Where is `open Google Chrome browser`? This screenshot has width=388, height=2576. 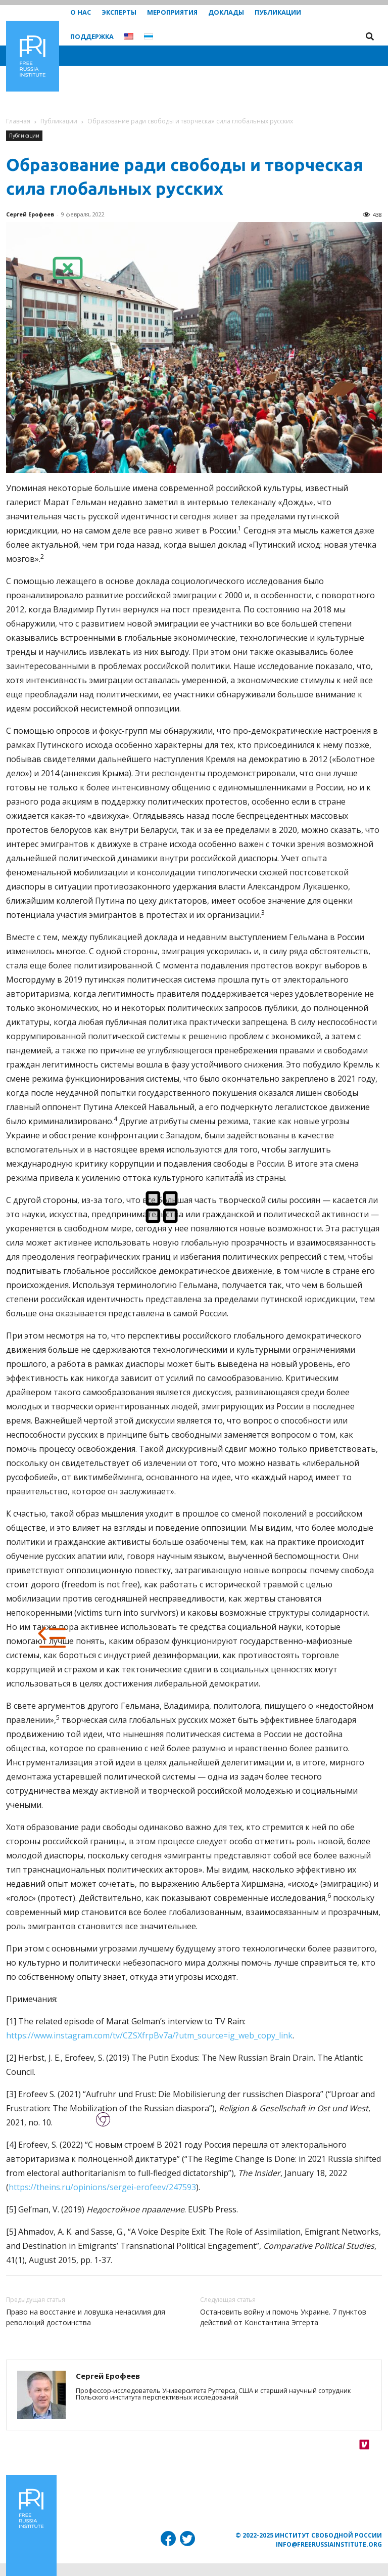 open Google Chrome browser is located at coordinates (103, 2119).